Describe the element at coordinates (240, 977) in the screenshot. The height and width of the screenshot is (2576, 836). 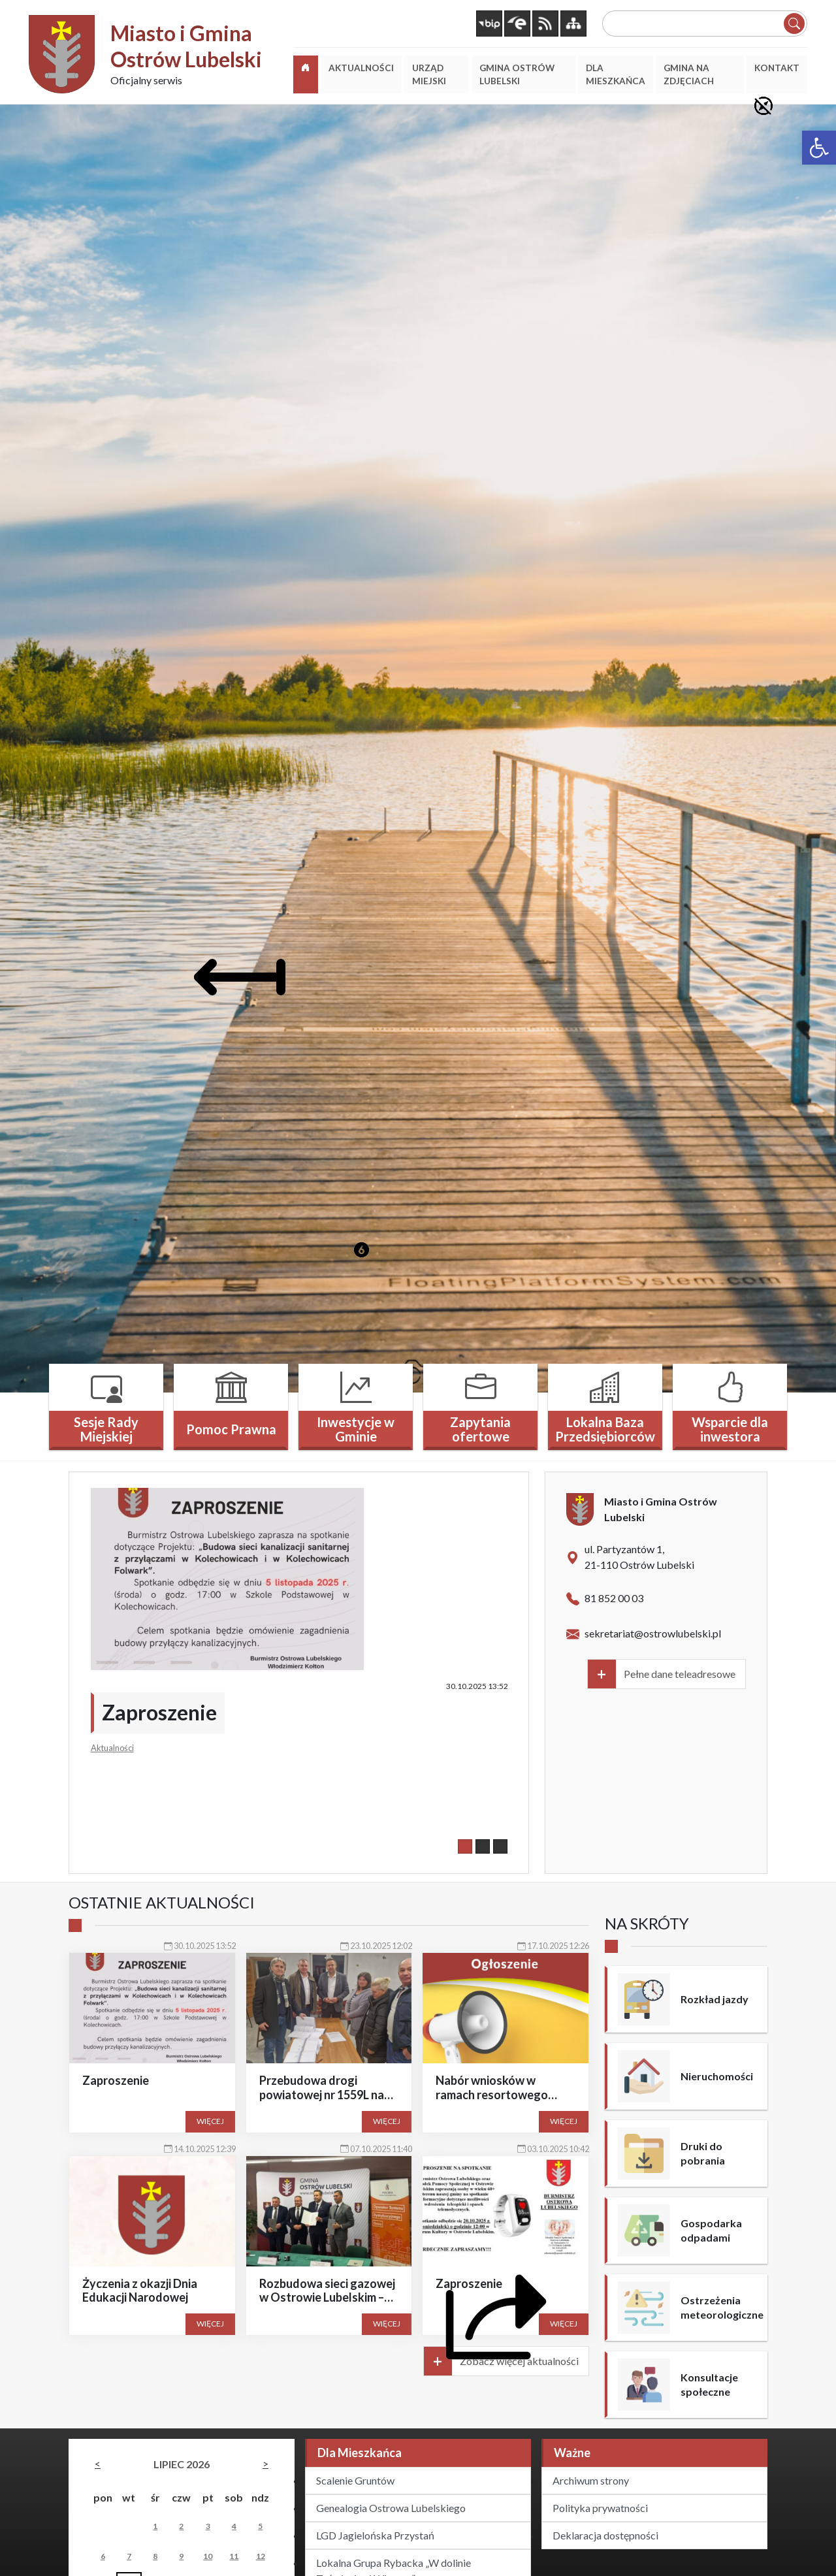
I see `navigate back to previous screen` at that location.